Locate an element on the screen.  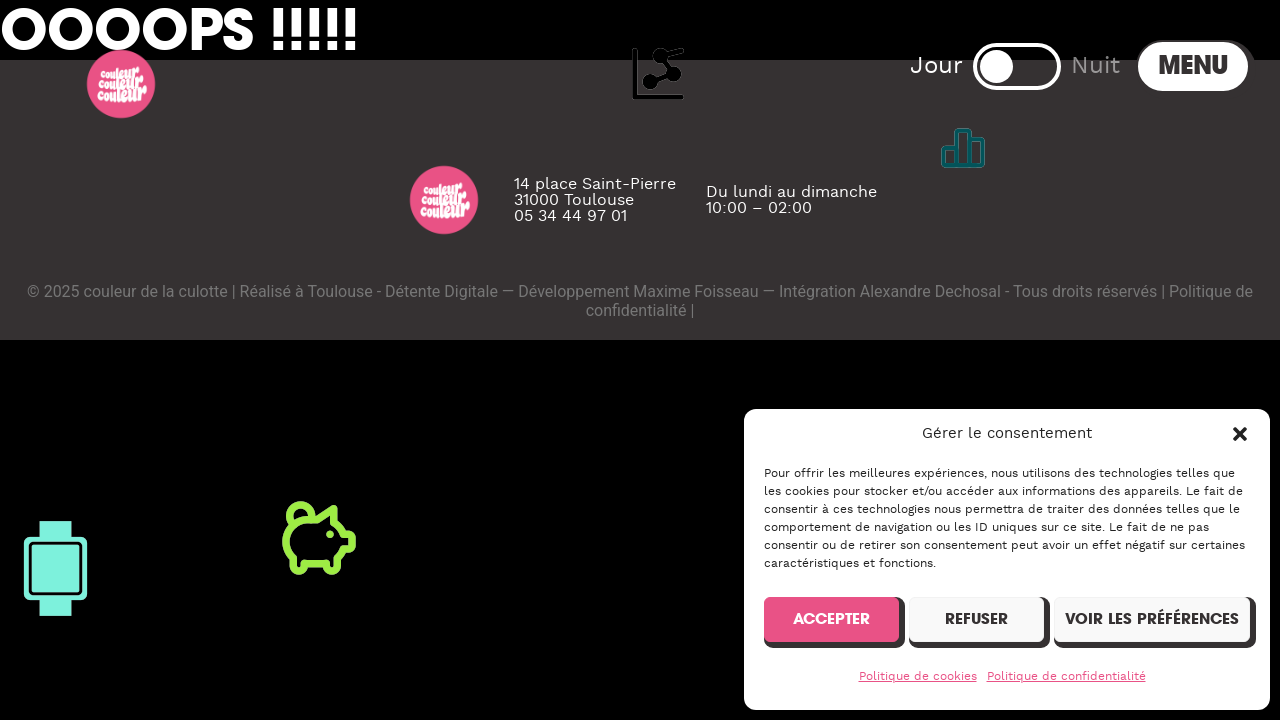
view your savings account is located at coordinates (319, 538).